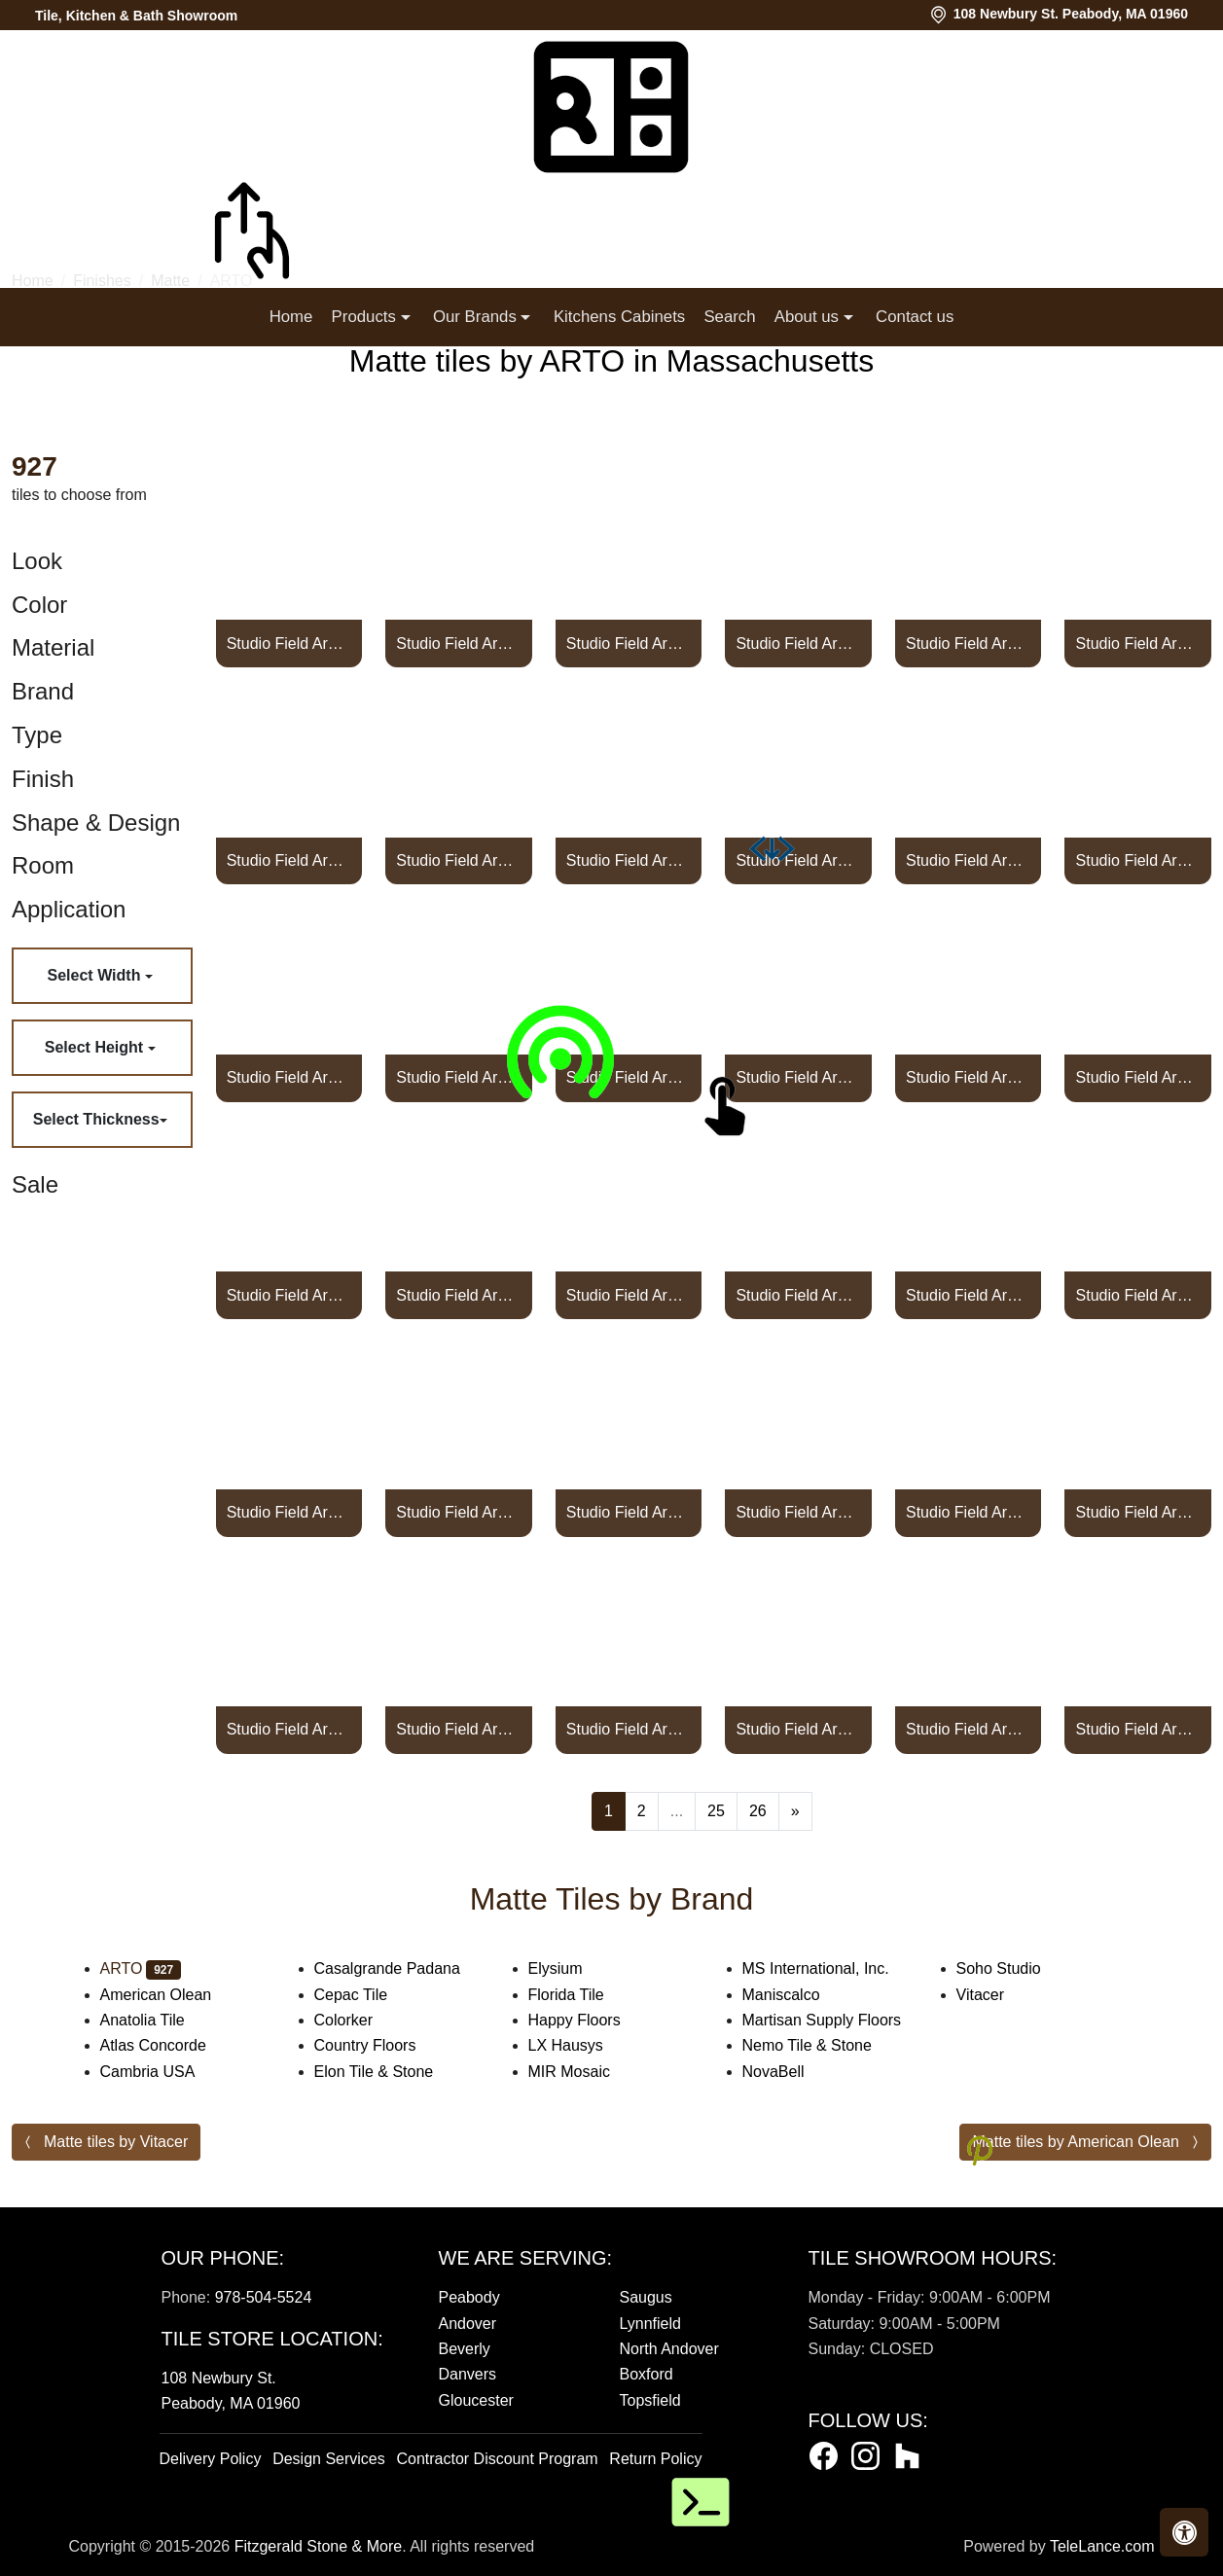 This screenshot has height=2576, width=1223. I want to click on download source code or script files, so click(772, 848).